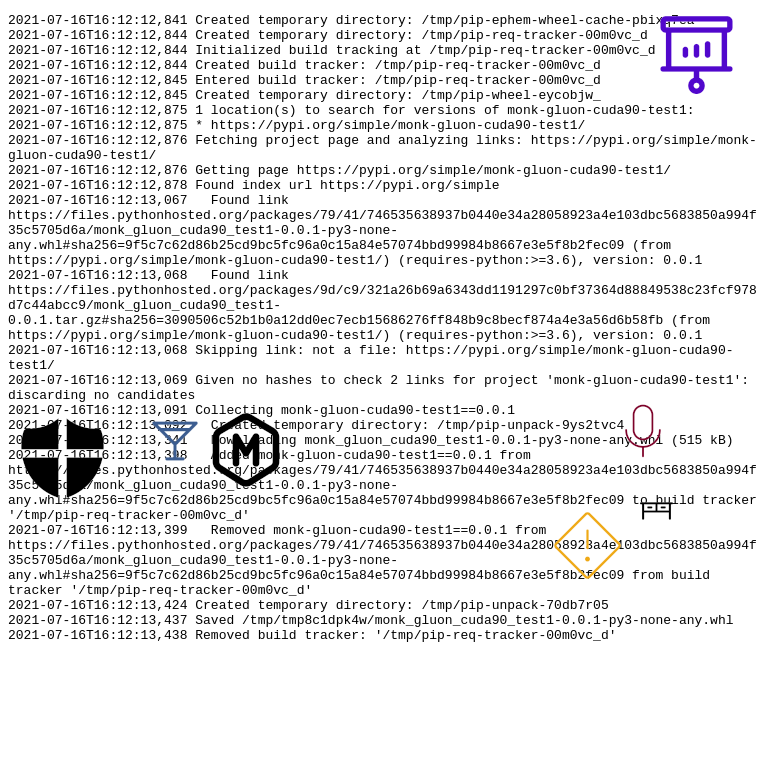 This screenshot has height=782, width=768. I want to click on privacy or security settings, so click(62, 457).